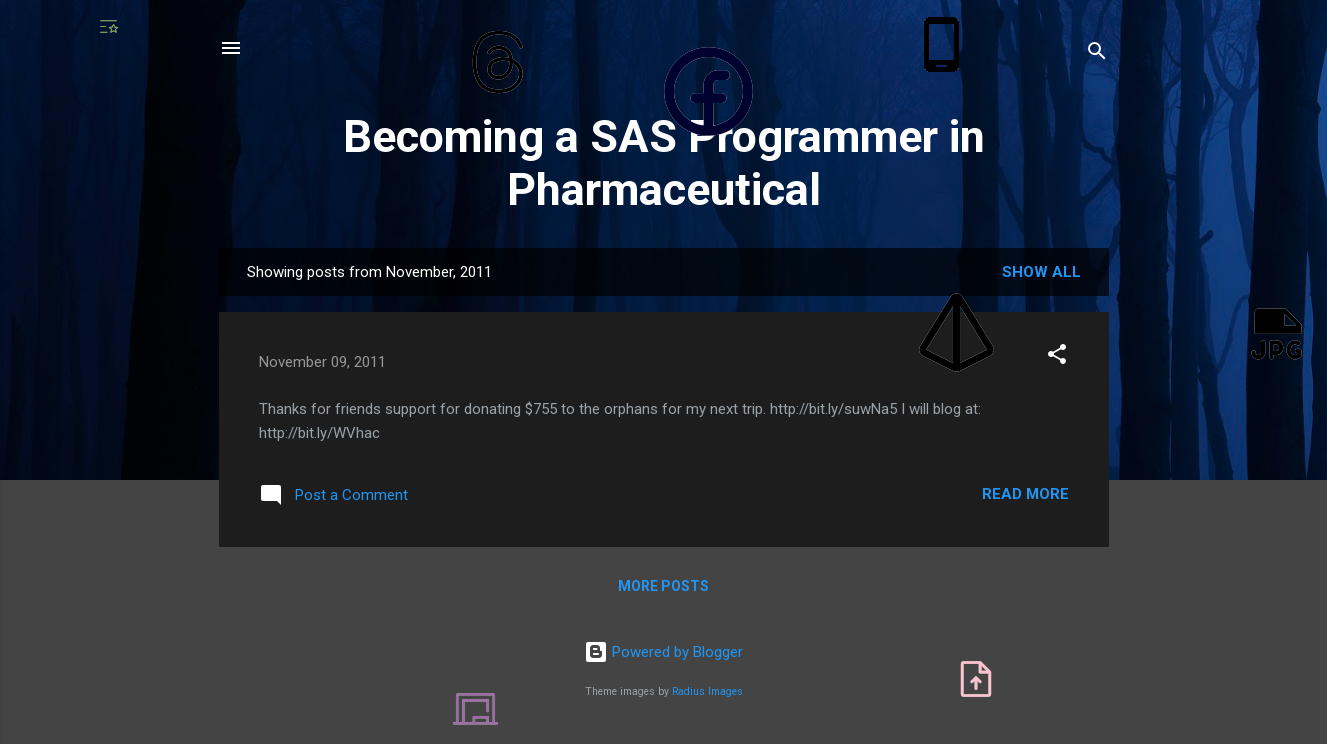  What do you see at coordinates (941, 44) in the screenshot?
I see `access mobile device settings` at bounding box center [941, 44].